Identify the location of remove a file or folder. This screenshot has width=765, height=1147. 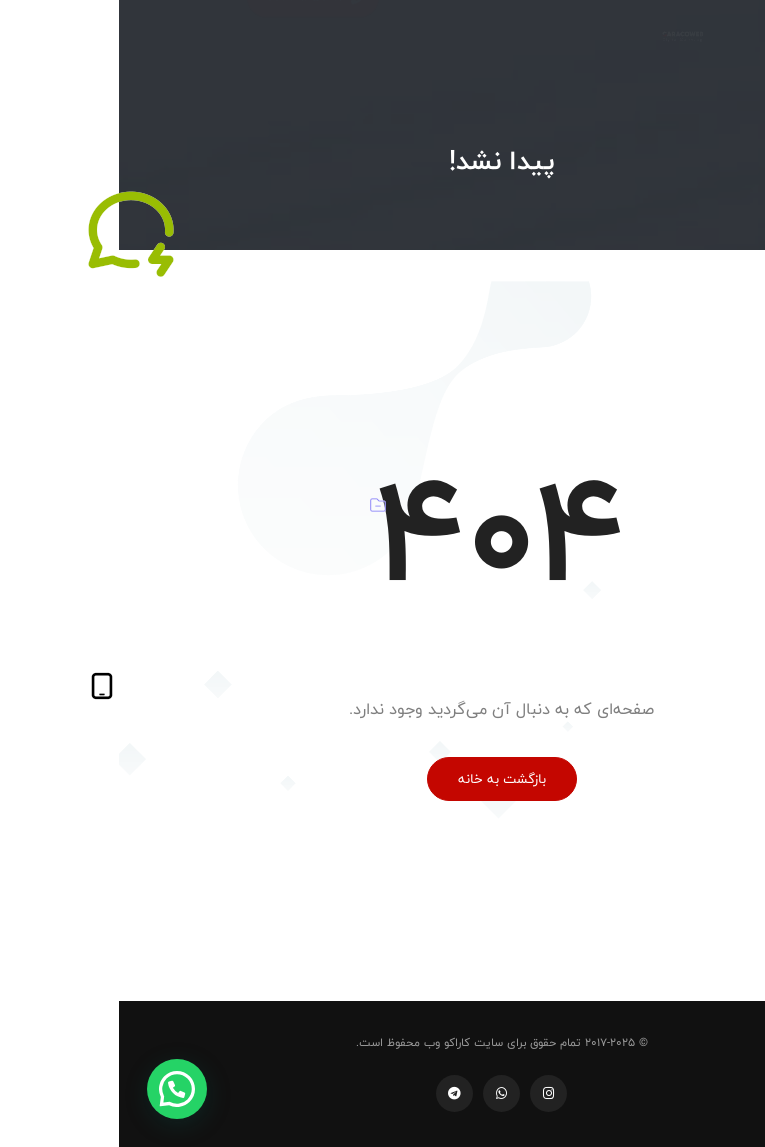
(378, 505).